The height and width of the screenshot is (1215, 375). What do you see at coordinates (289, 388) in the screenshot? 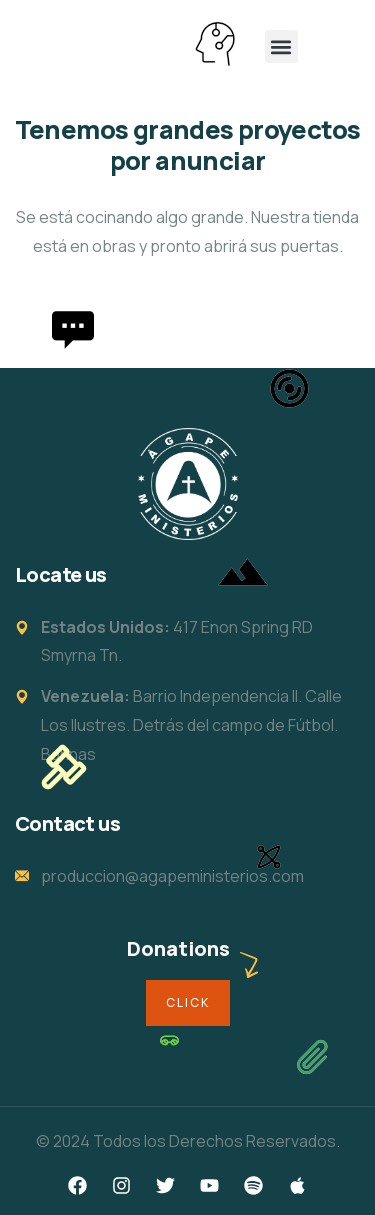
I see `play or browse music library` at bounding box center [289, 388].